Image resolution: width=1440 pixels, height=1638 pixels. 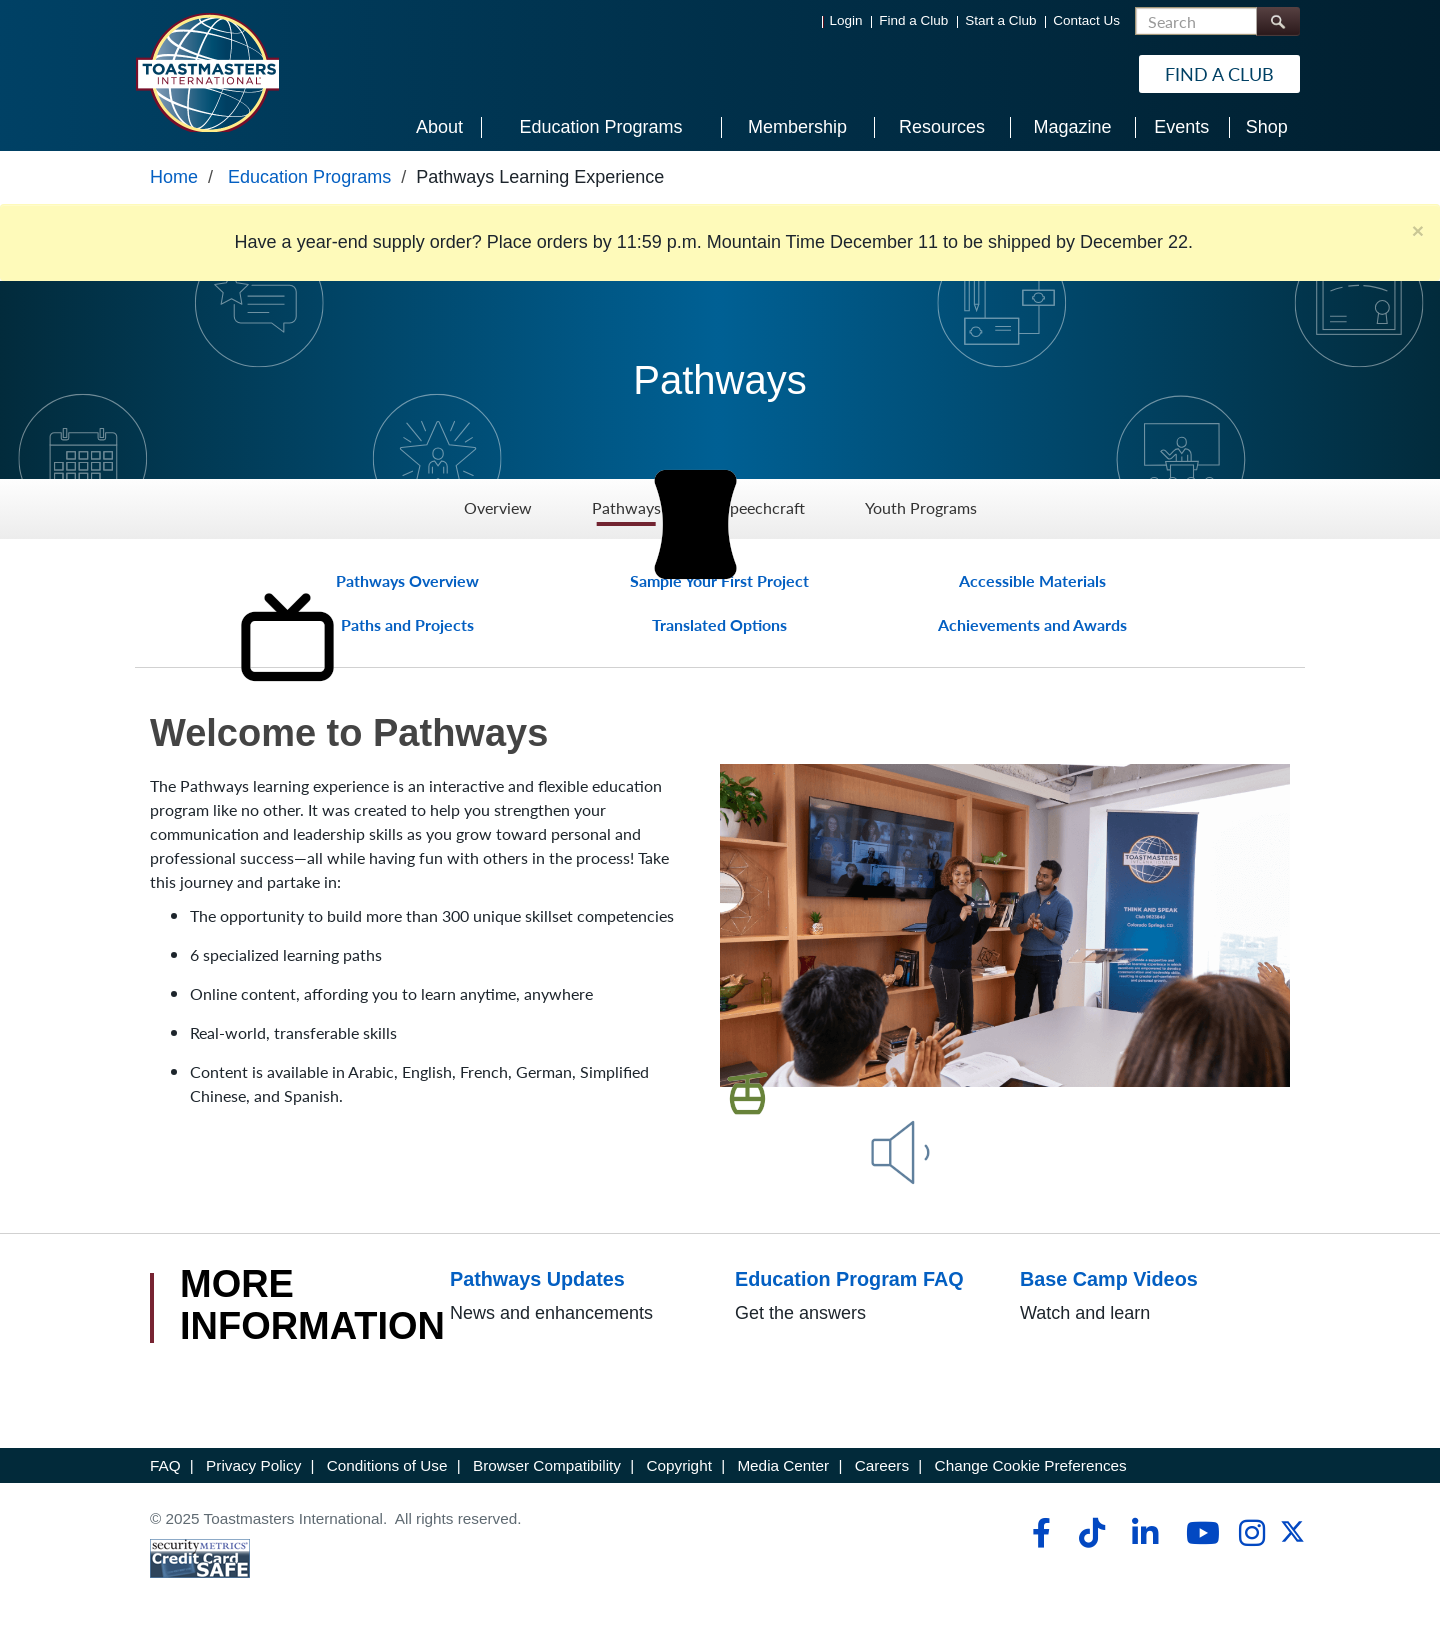 What do you see at coordinates (747, 1094) in the screenshot?
I see `access ski lift or cable car information` at bounding box center [747, 1094].